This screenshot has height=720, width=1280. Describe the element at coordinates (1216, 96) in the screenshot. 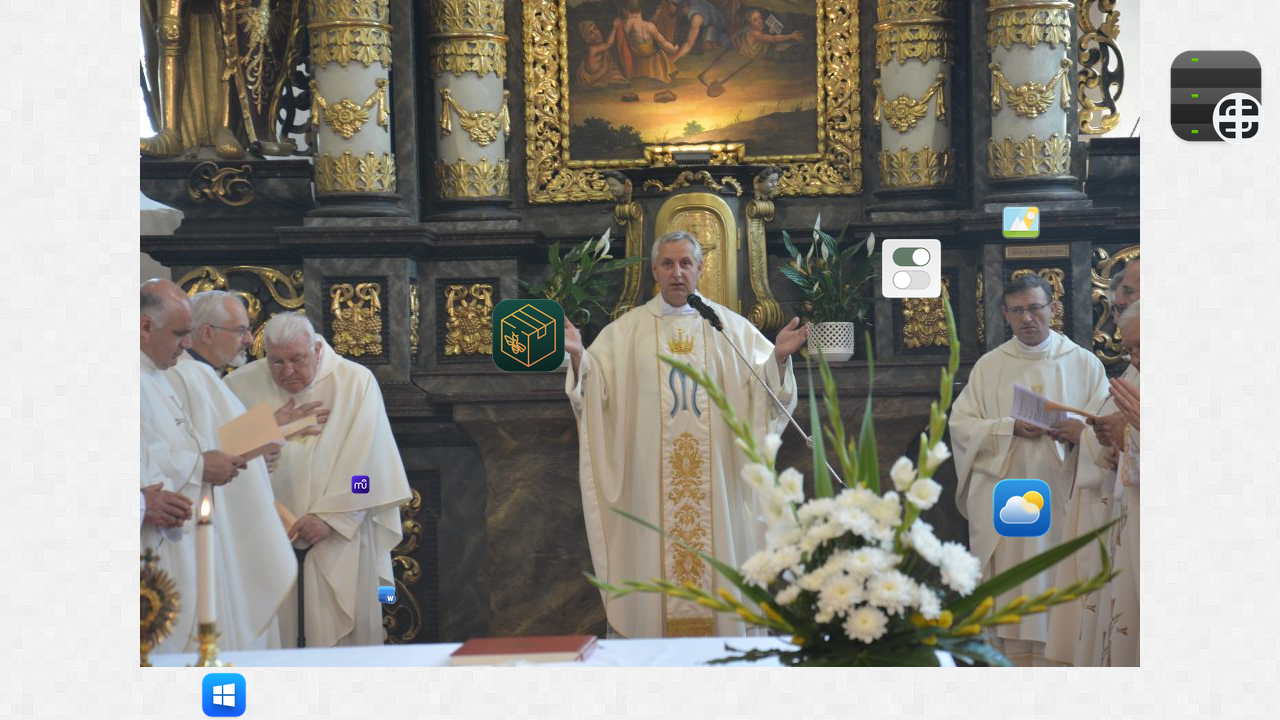

I see `configure windows network sharing settings` at that location.